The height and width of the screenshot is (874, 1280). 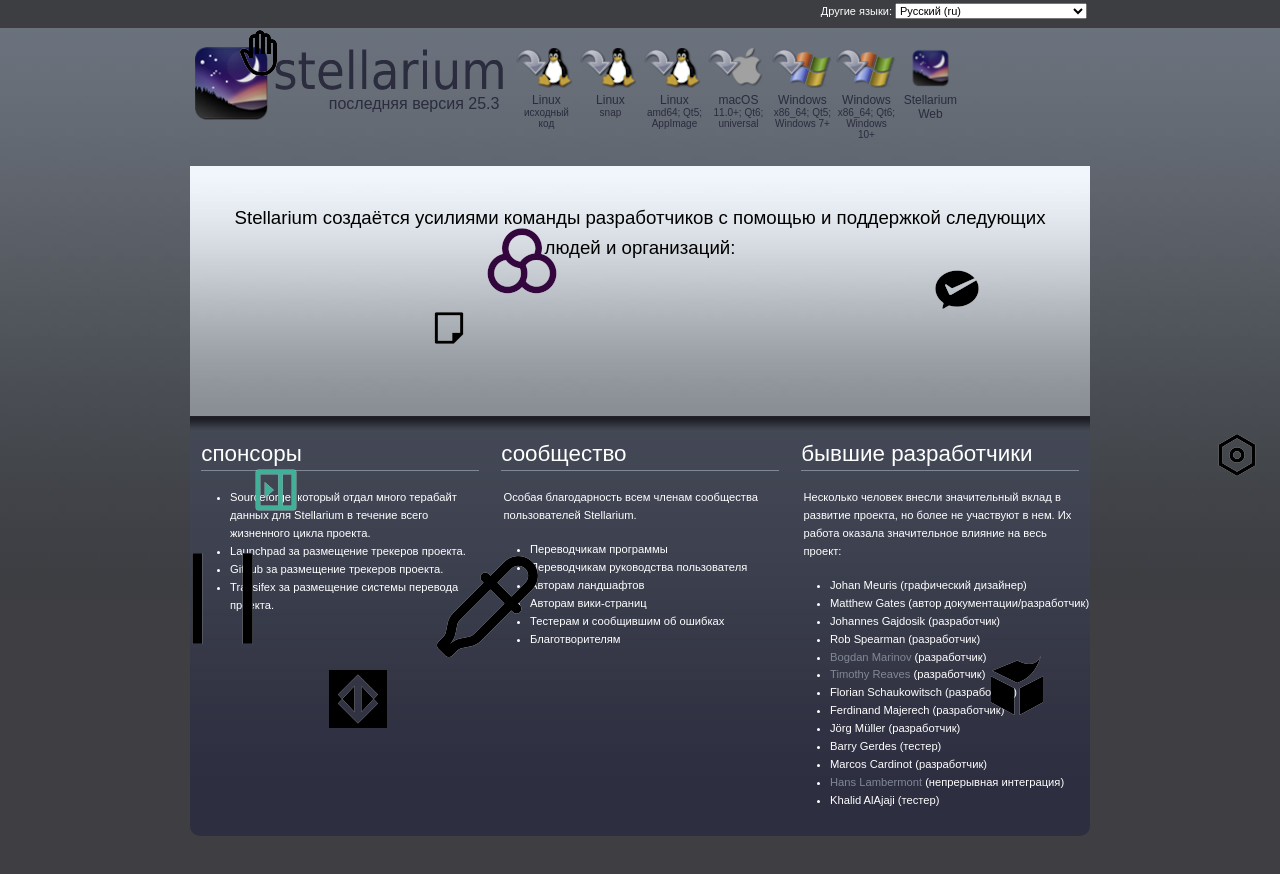 What do you see at coordinates (449, 328) in the screenshot?
I see `view or open a document` at bounding box center [449, 328].